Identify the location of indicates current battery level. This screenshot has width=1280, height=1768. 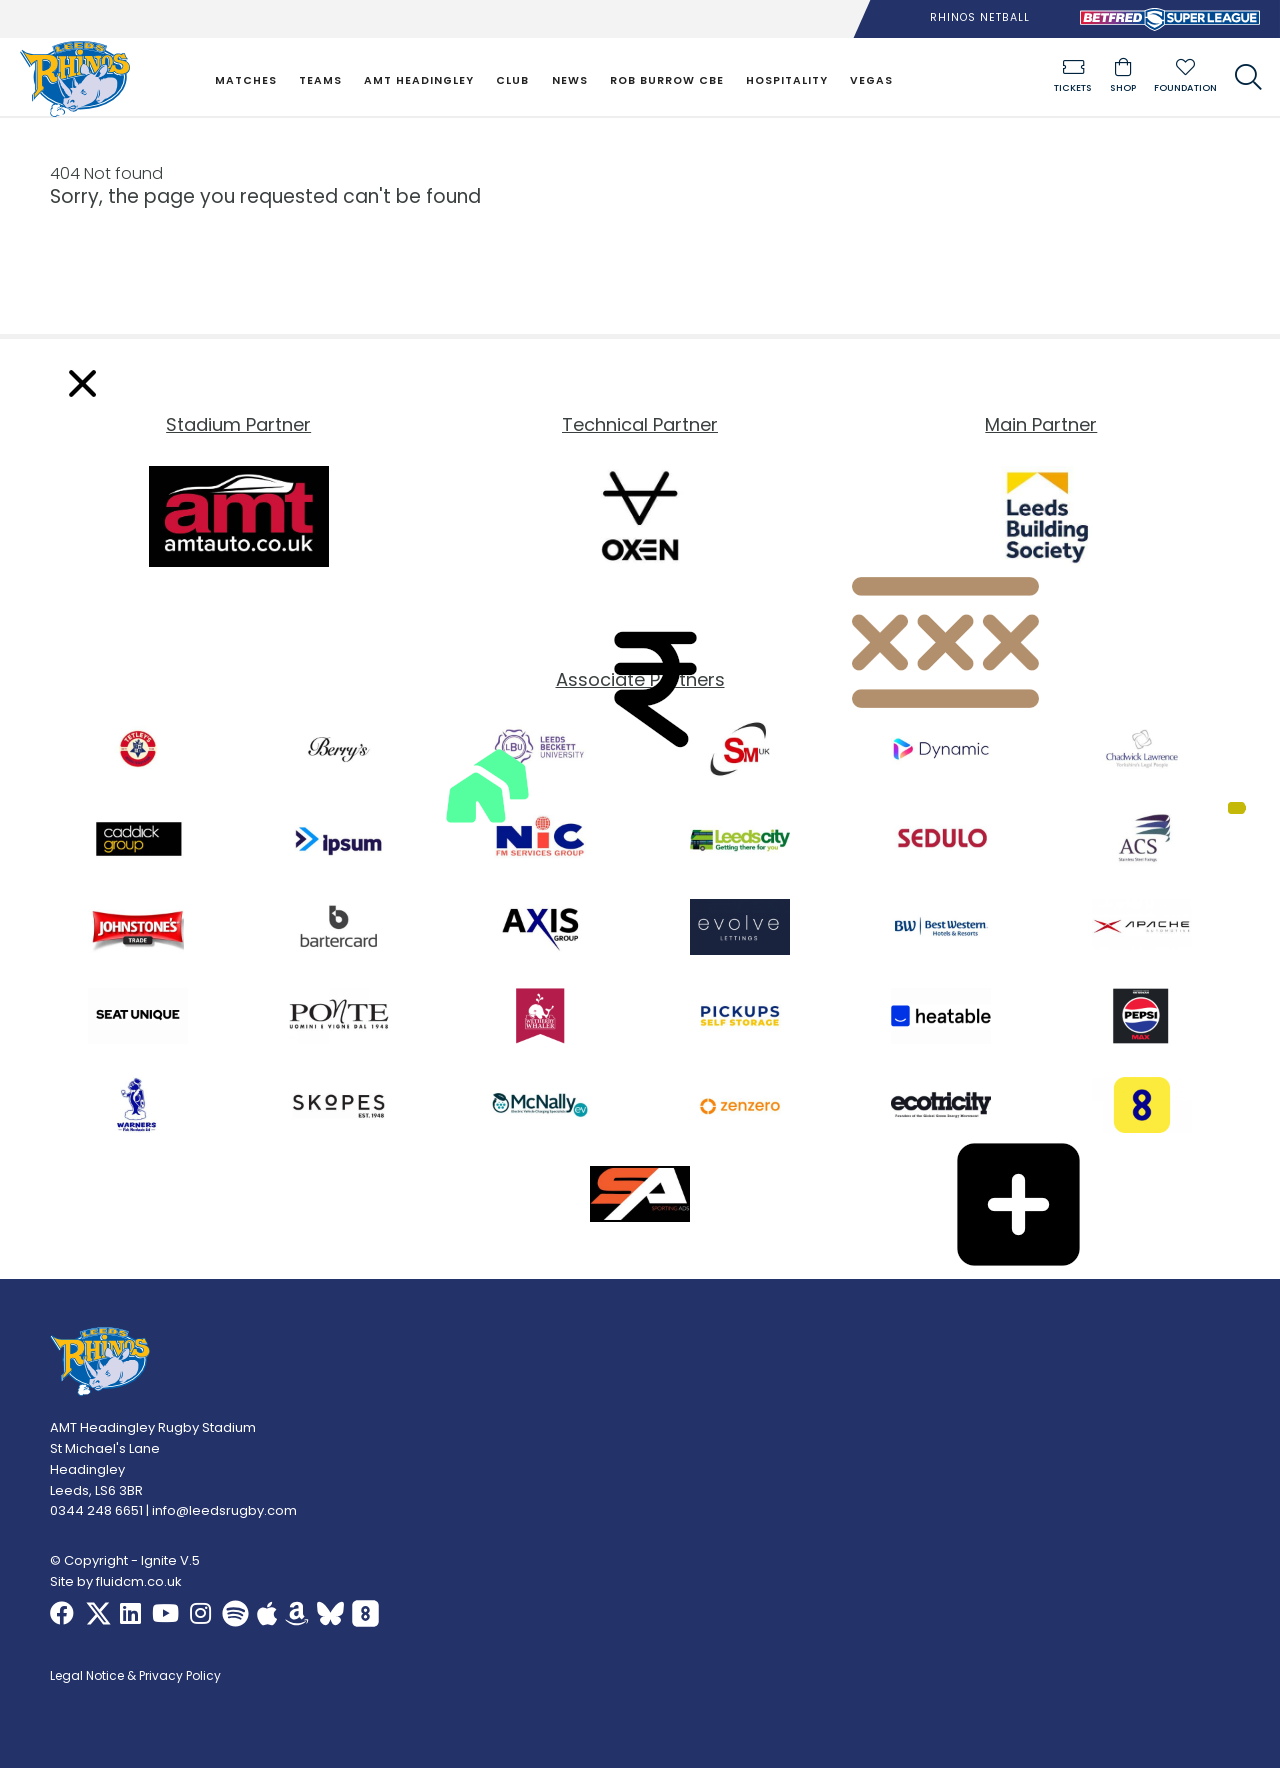
(1237, 808).